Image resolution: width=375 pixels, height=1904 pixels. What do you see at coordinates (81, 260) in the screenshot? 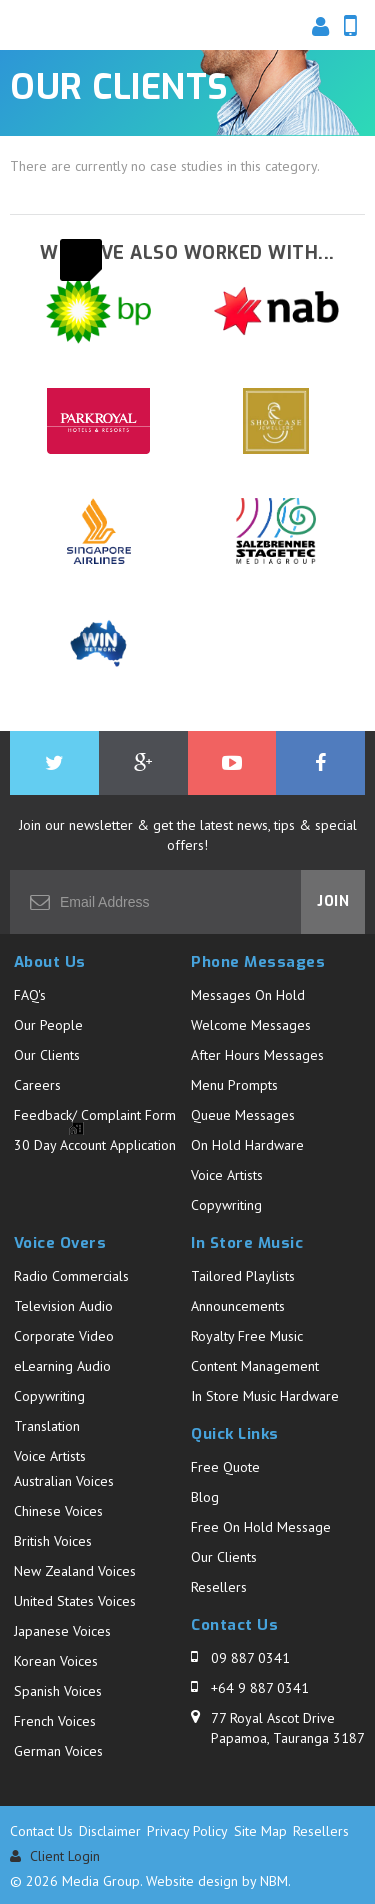
I see `create a new sticky note` at bounding box center [81, 260].